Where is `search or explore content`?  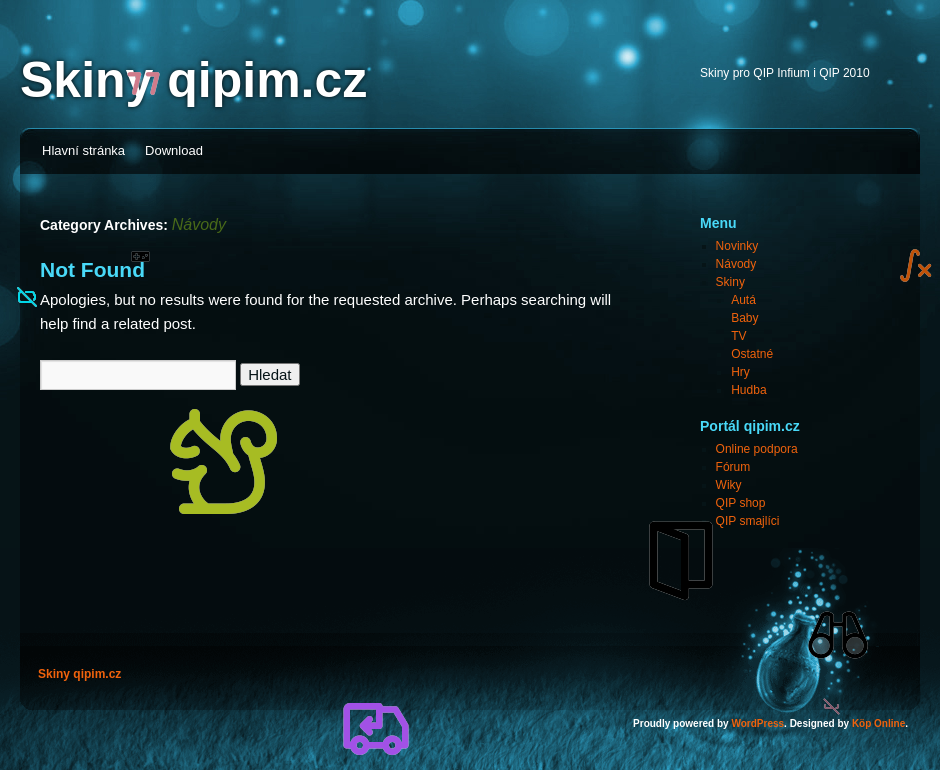 search or explore content is located at coordinates (838, 635).